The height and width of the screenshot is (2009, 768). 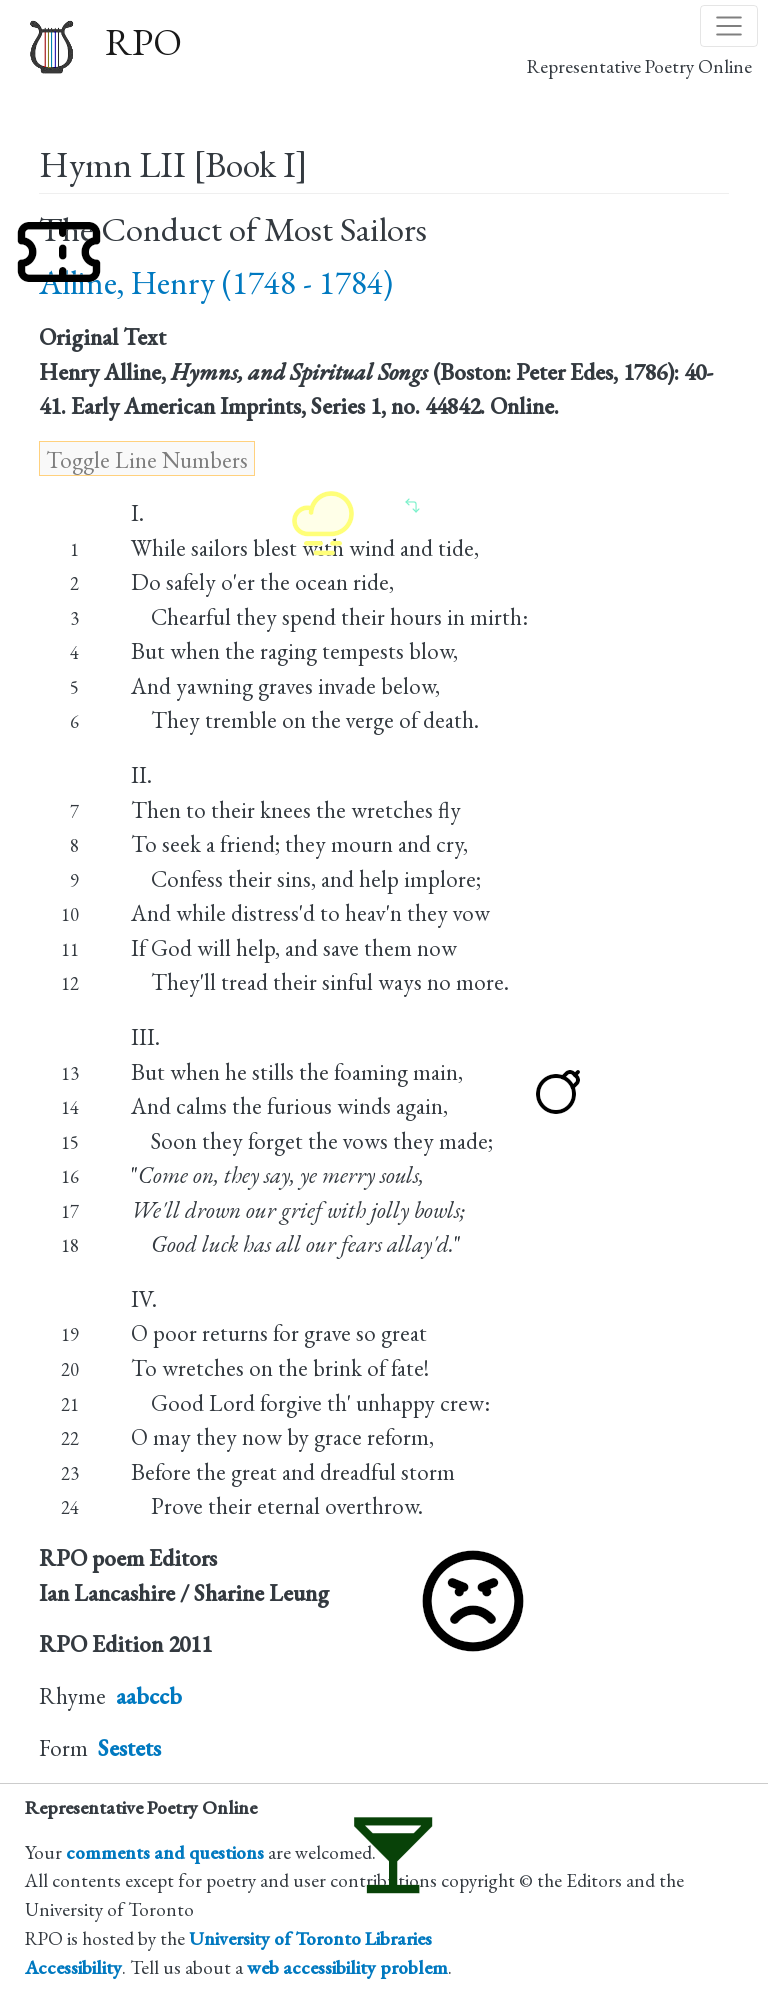 What do you see at coordinates (473, 1601) in the screenshot?
I see `react with anger to a post or message` at bounding box center [473, 1601].